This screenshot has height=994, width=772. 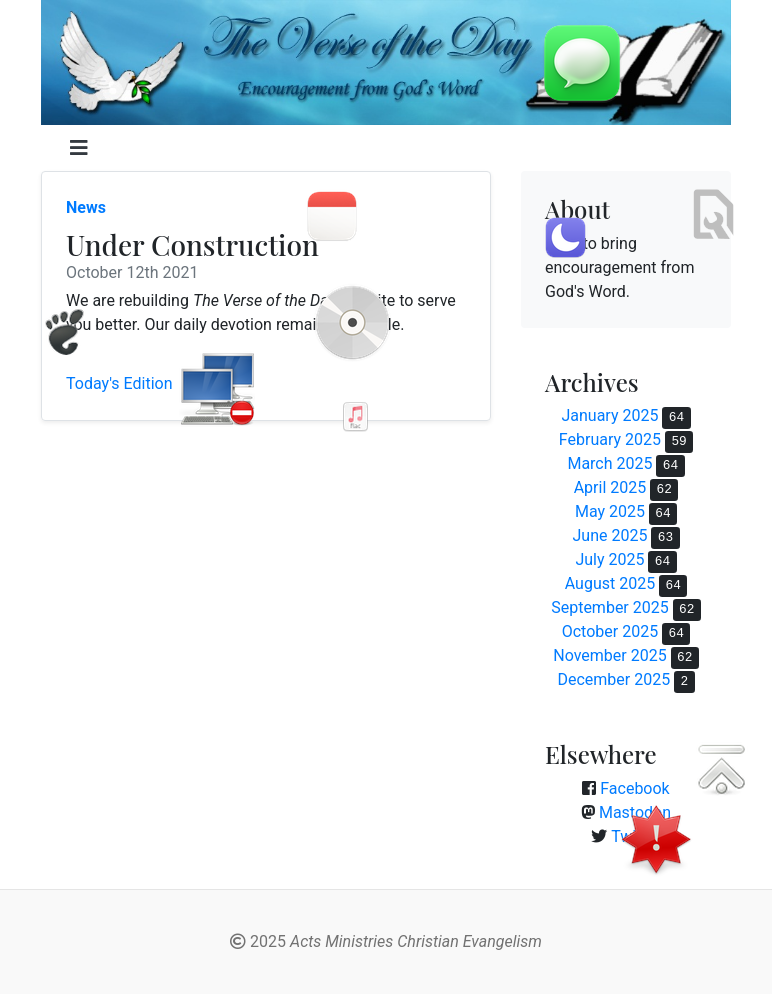 What do you see at coordinates (713, 212) in the screenshot?
I see `view or edit document properties` at bounding box center [713, 212].